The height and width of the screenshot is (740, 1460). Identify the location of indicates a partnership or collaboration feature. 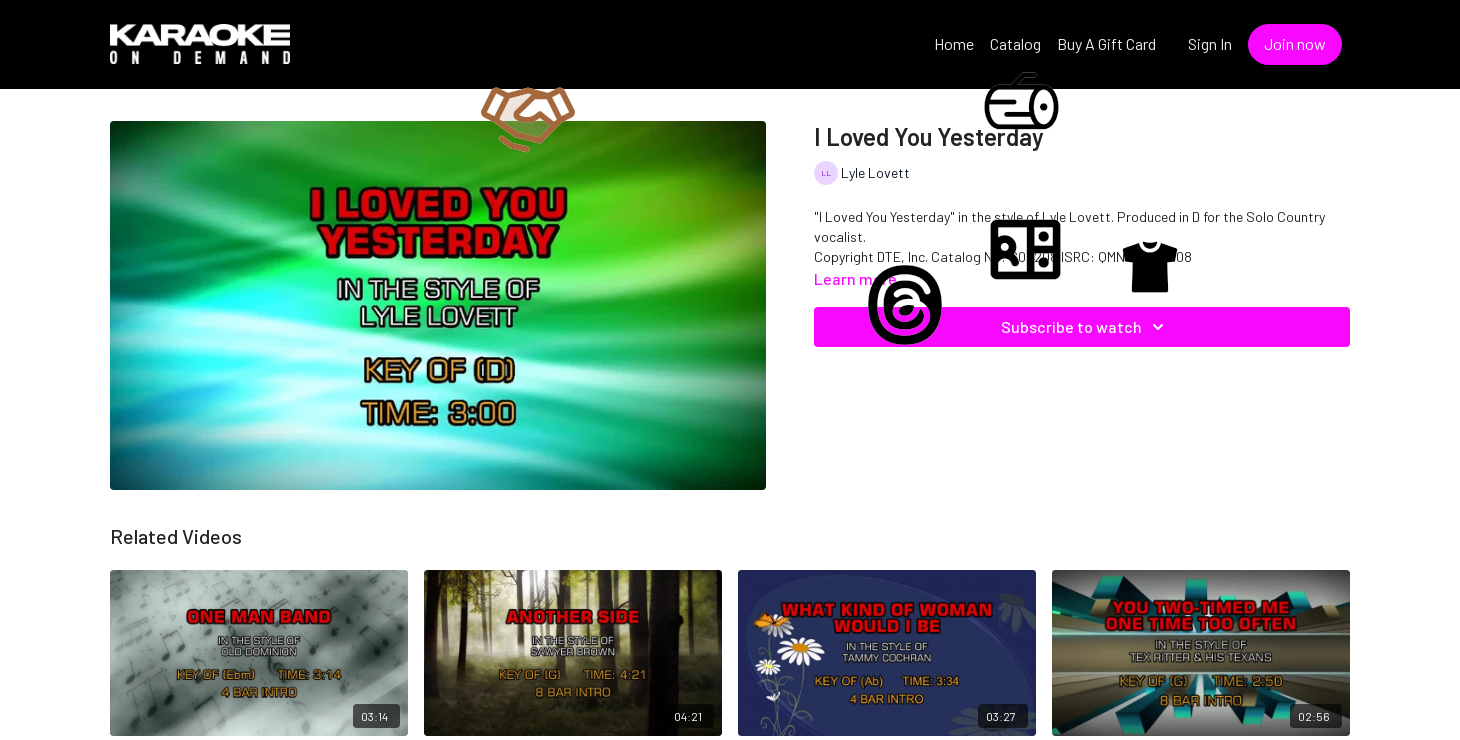
(528, 117).